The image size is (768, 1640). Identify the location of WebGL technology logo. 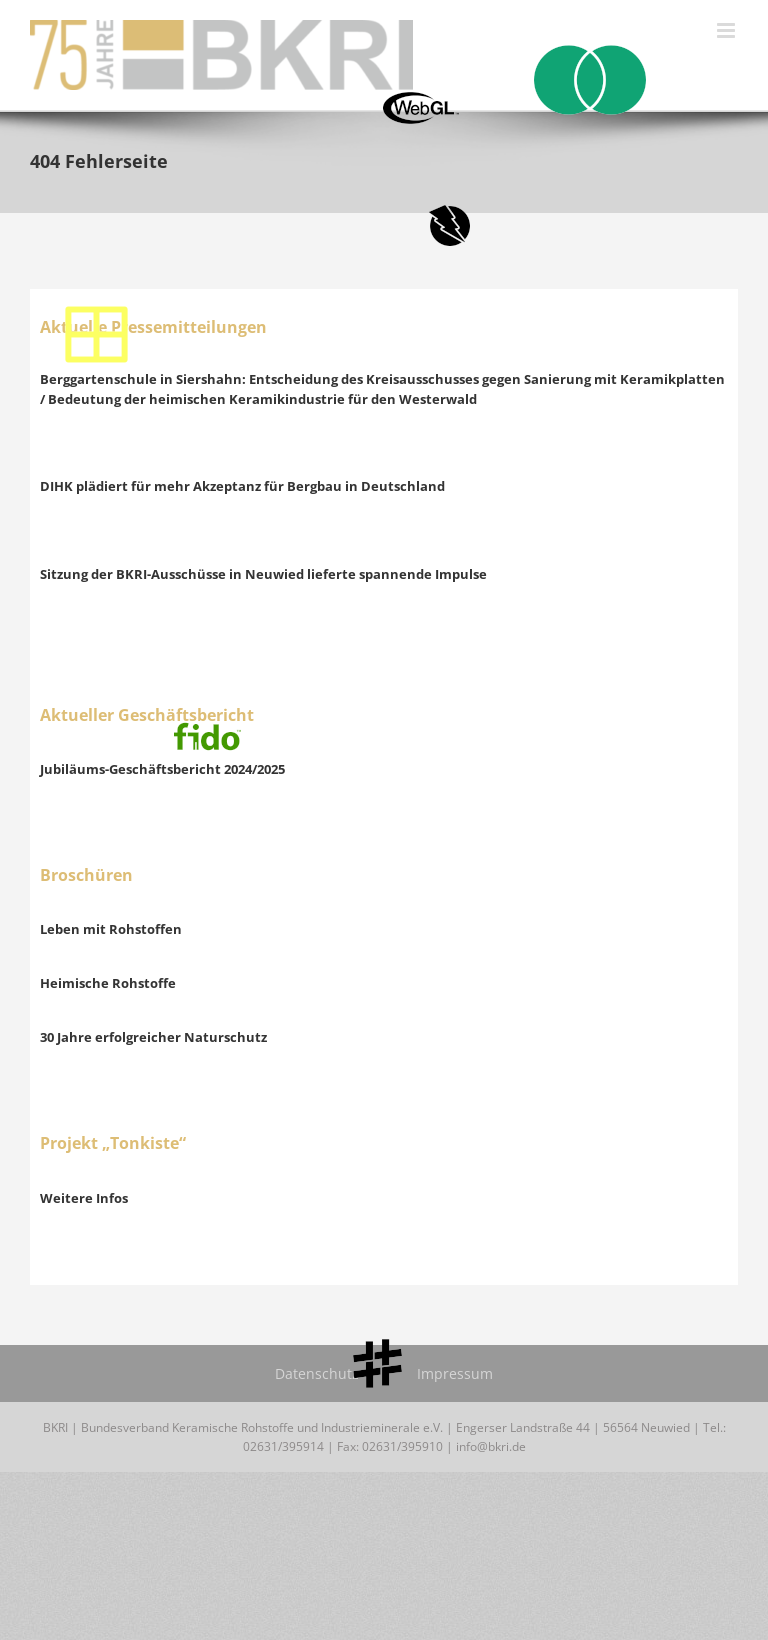
(421, 108).